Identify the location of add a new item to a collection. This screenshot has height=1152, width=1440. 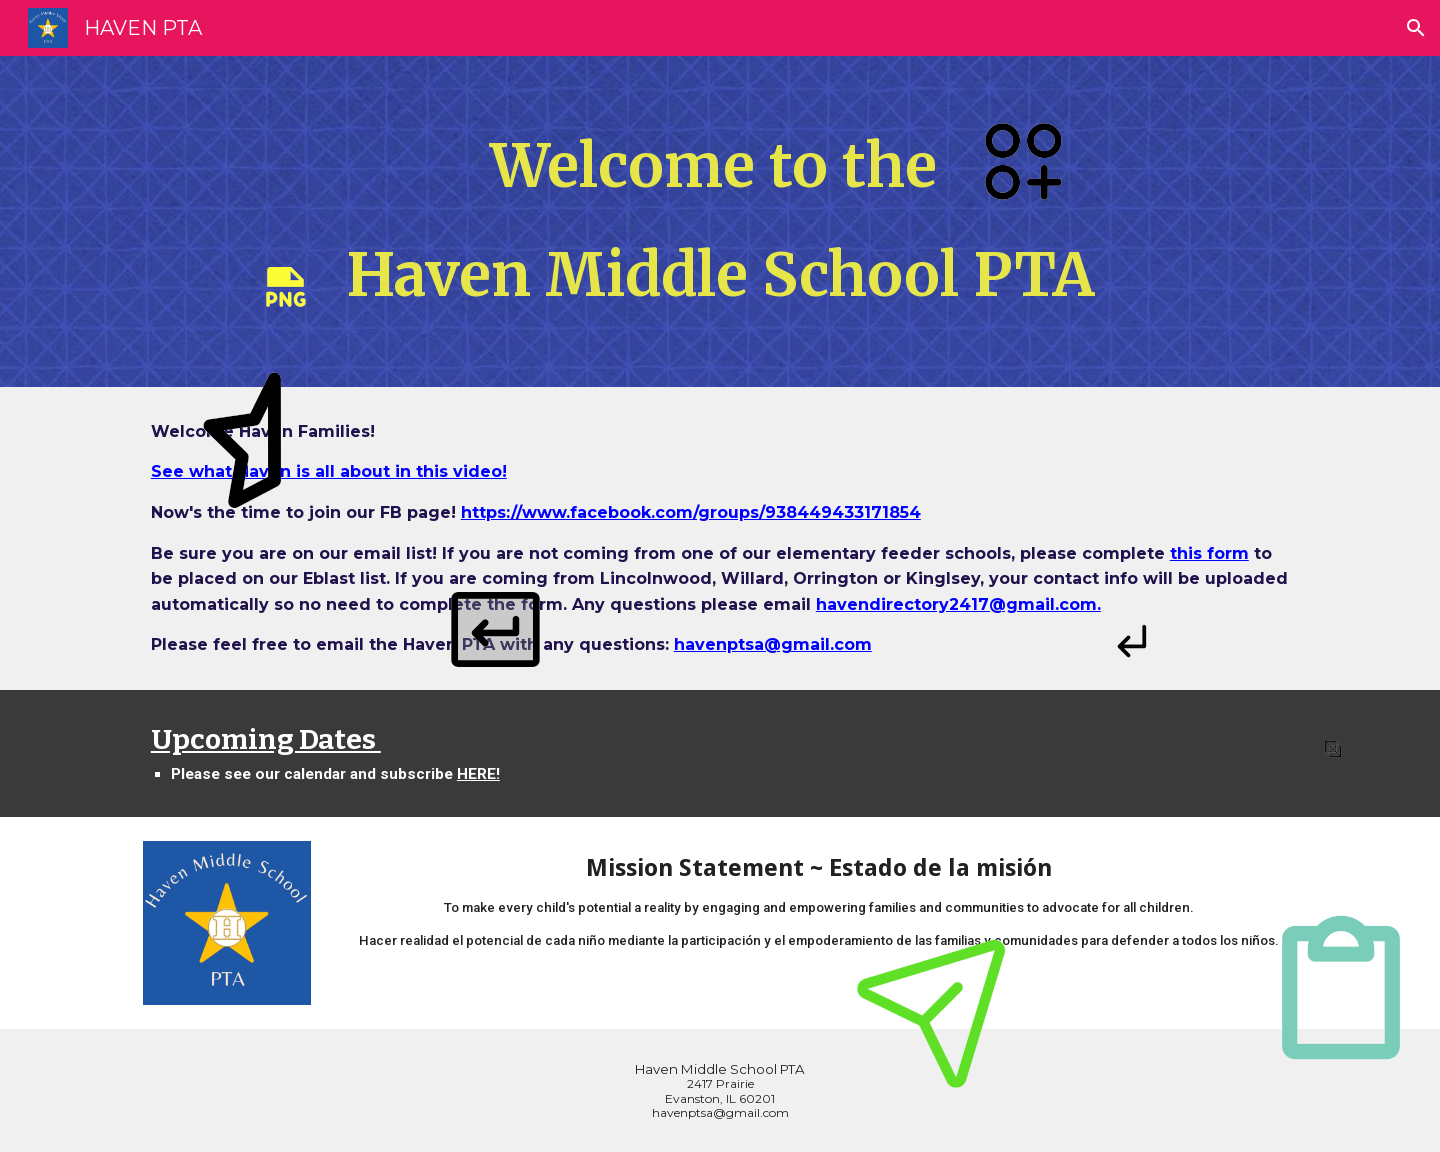
(1023, 161).